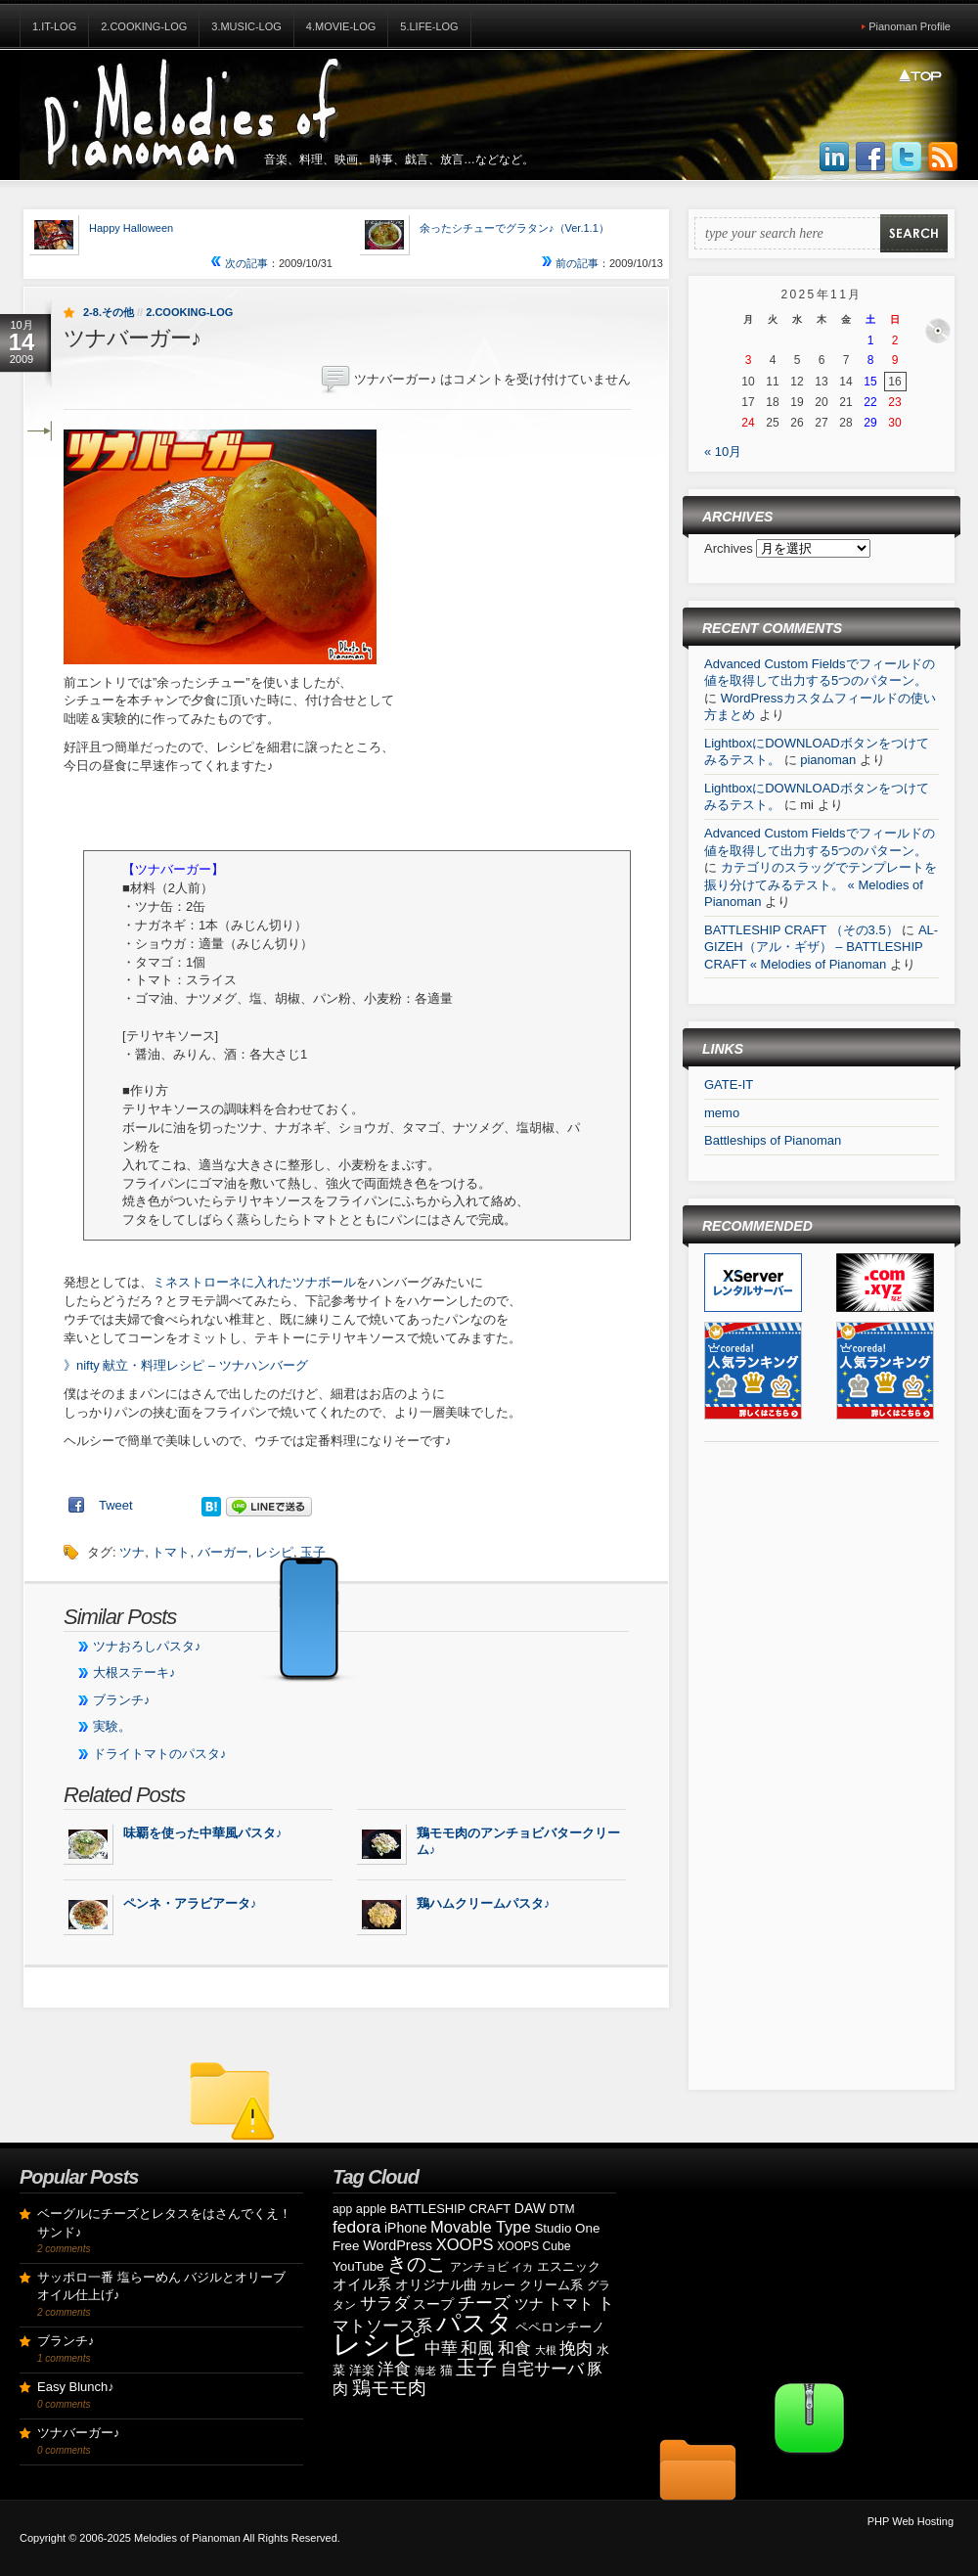  Describe the element at coordinates (309, 1620) in the screenshot. I see `indicates a connected iPhone device` at that location.